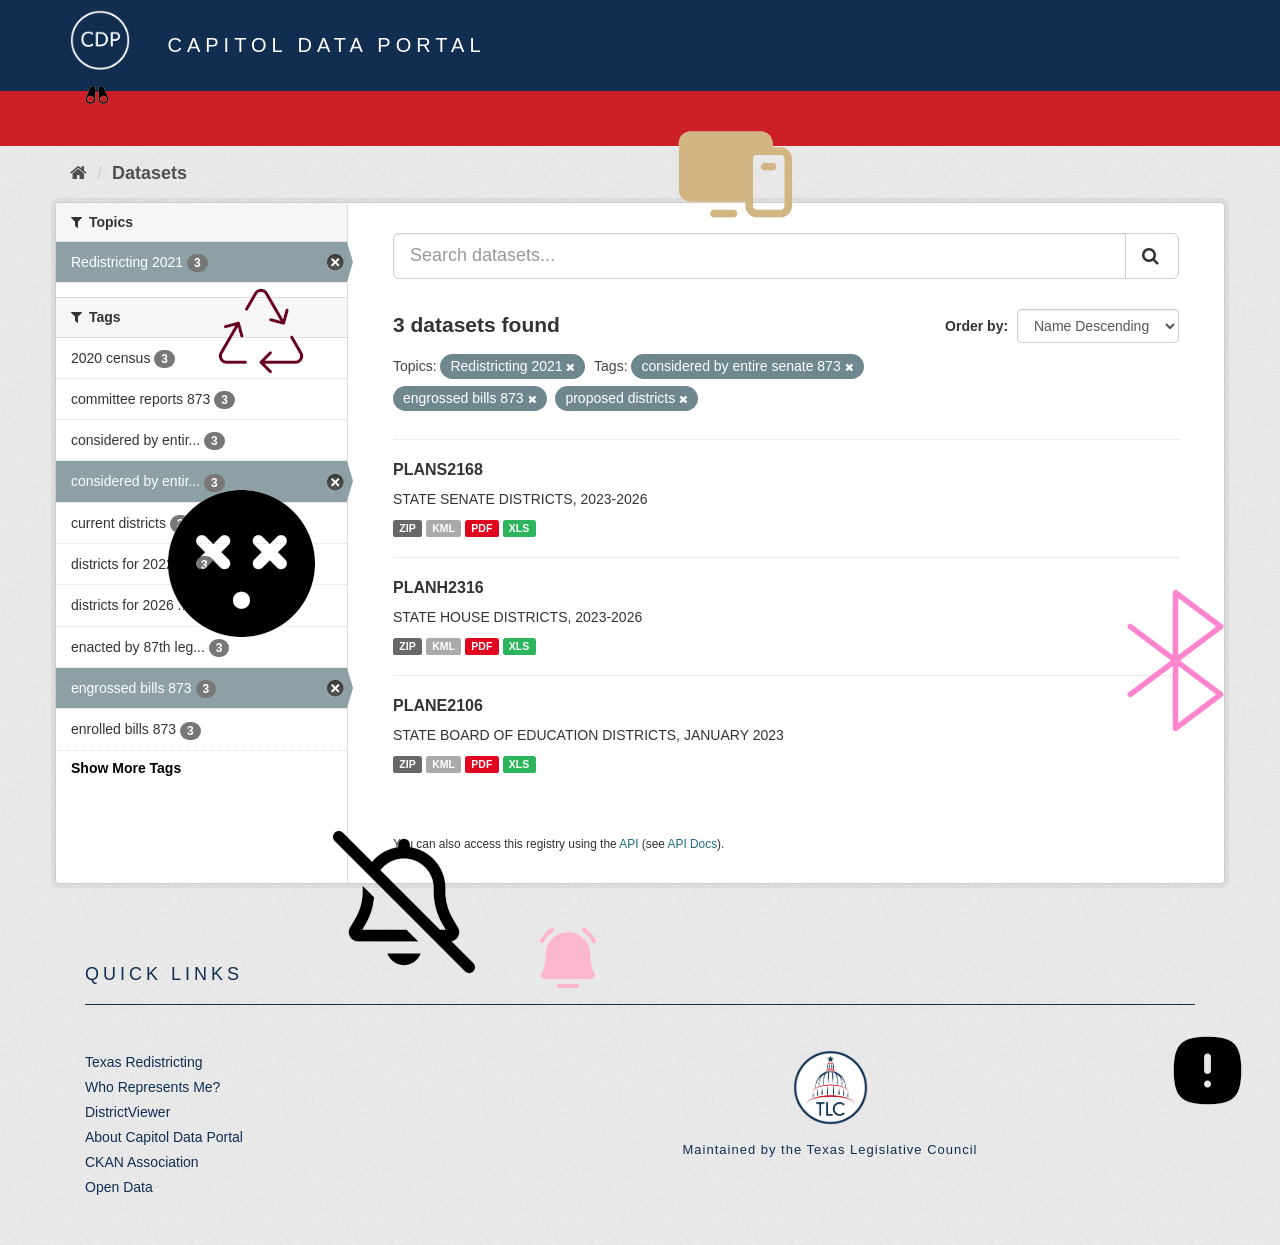 The height and width of the screenshot is (1245, 1280). What do you see at coordinates (404, 902) in the screenshot?
I see `mute notifications` at bounding box center [404, 902].